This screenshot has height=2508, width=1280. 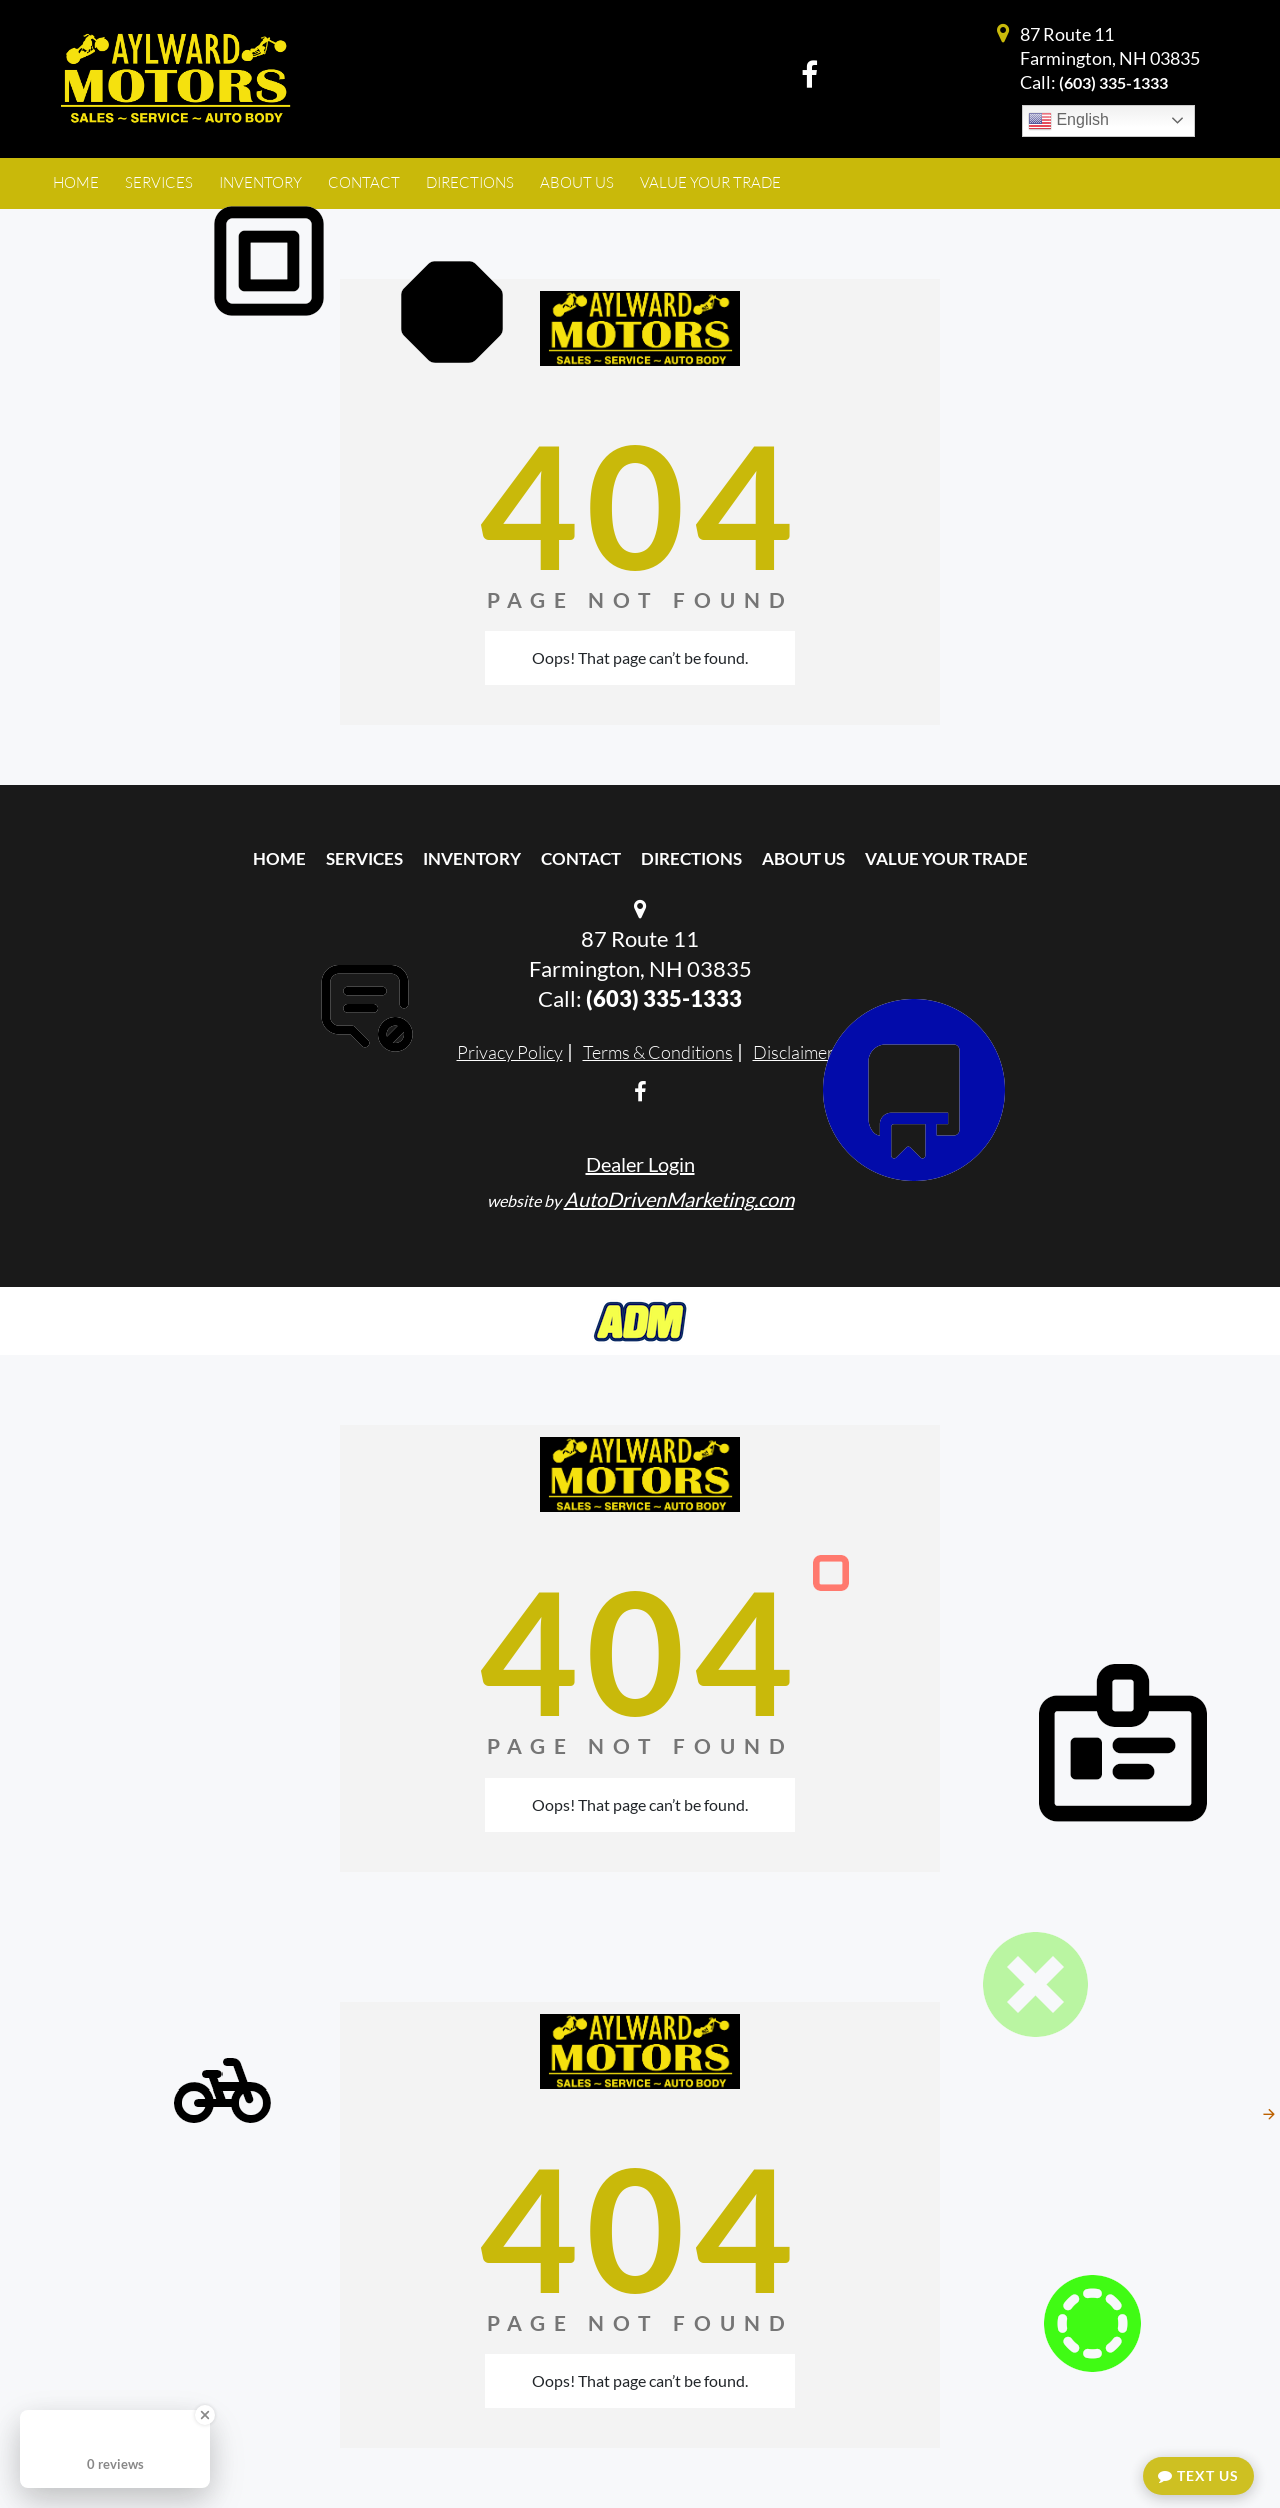 What do you see at coordinates (452, 312) in the screenshot?
I see `indicates a stop or blocking action` at bounding box center [452, 312].